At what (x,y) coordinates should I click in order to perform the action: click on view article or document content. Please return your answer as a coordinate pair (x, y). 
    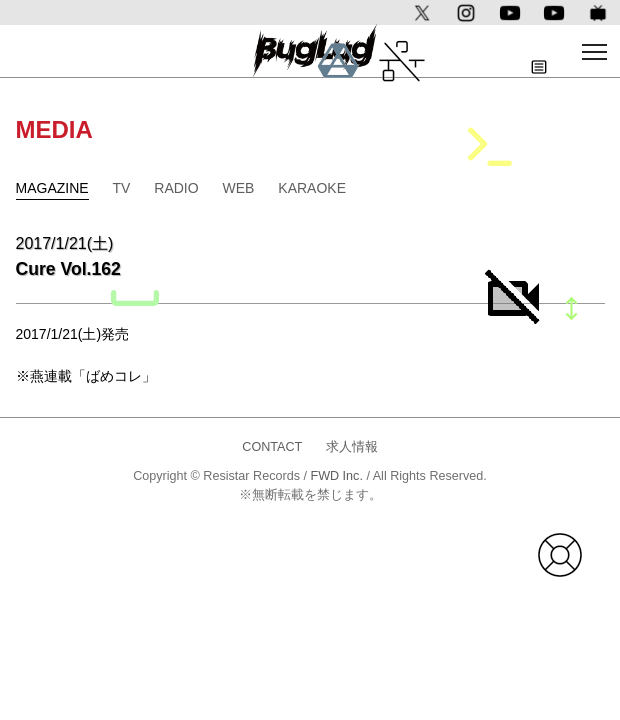
    Looking at the image, I should click on (539, 67).